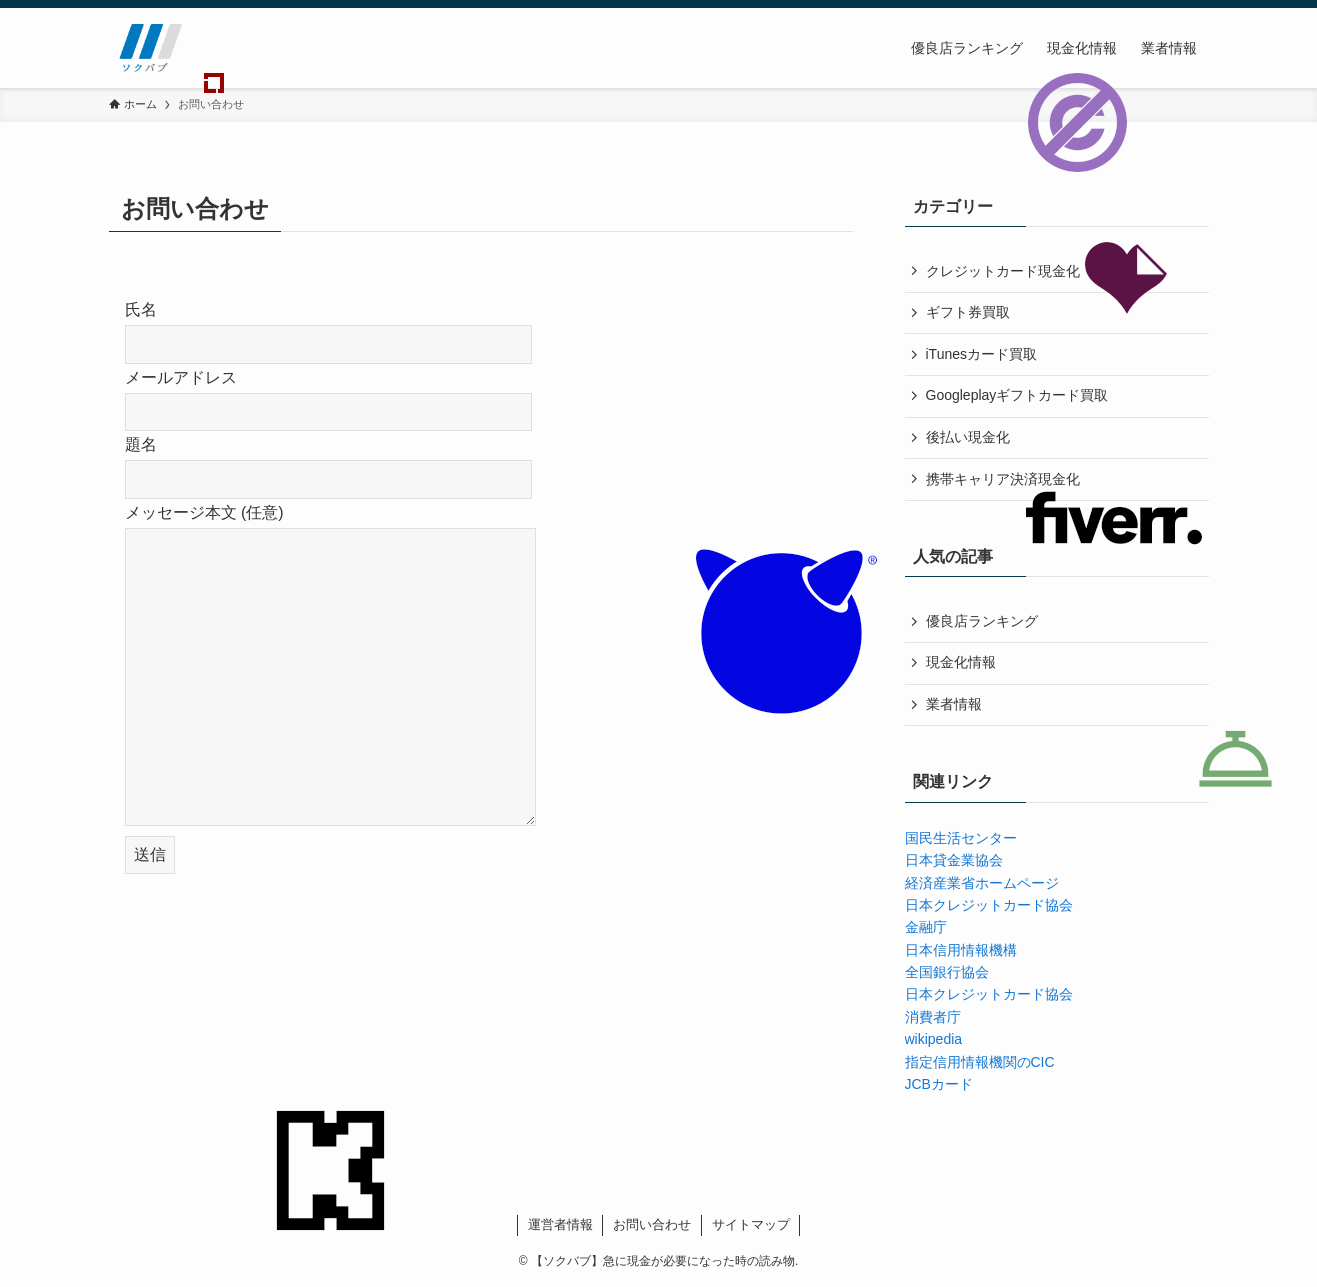 This screenshot has width=1317, height=1287. What do you see at coordinates (1235, 760) in the screenshot?
I see `request customer service or support` at bounding box center [1235, 760].